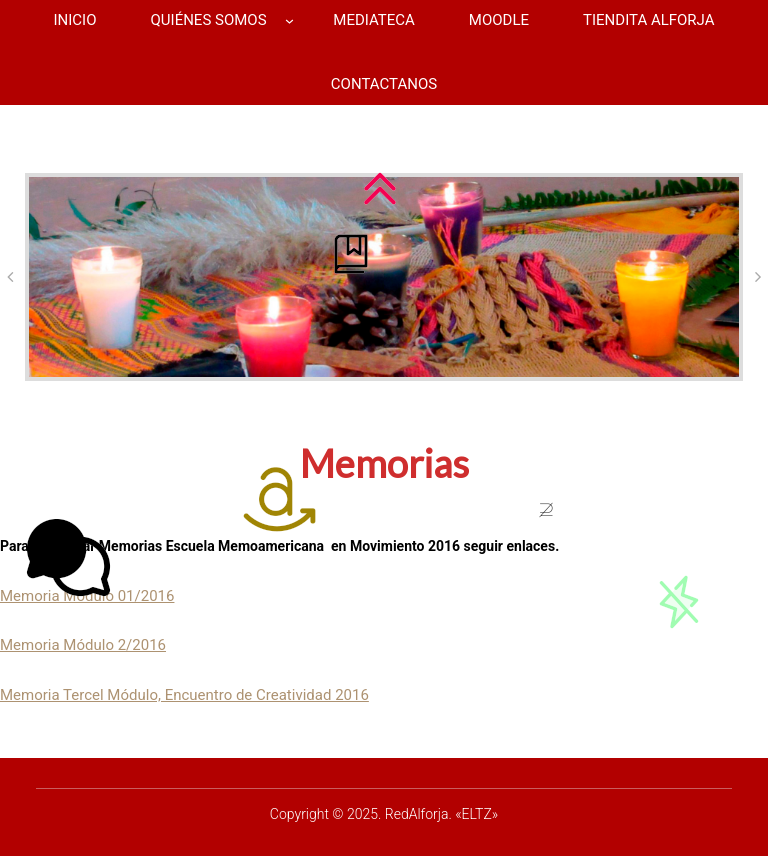 This screenshot has width=768, height=856. I want to click on access your bookmarked reading list, so click(351, 254).